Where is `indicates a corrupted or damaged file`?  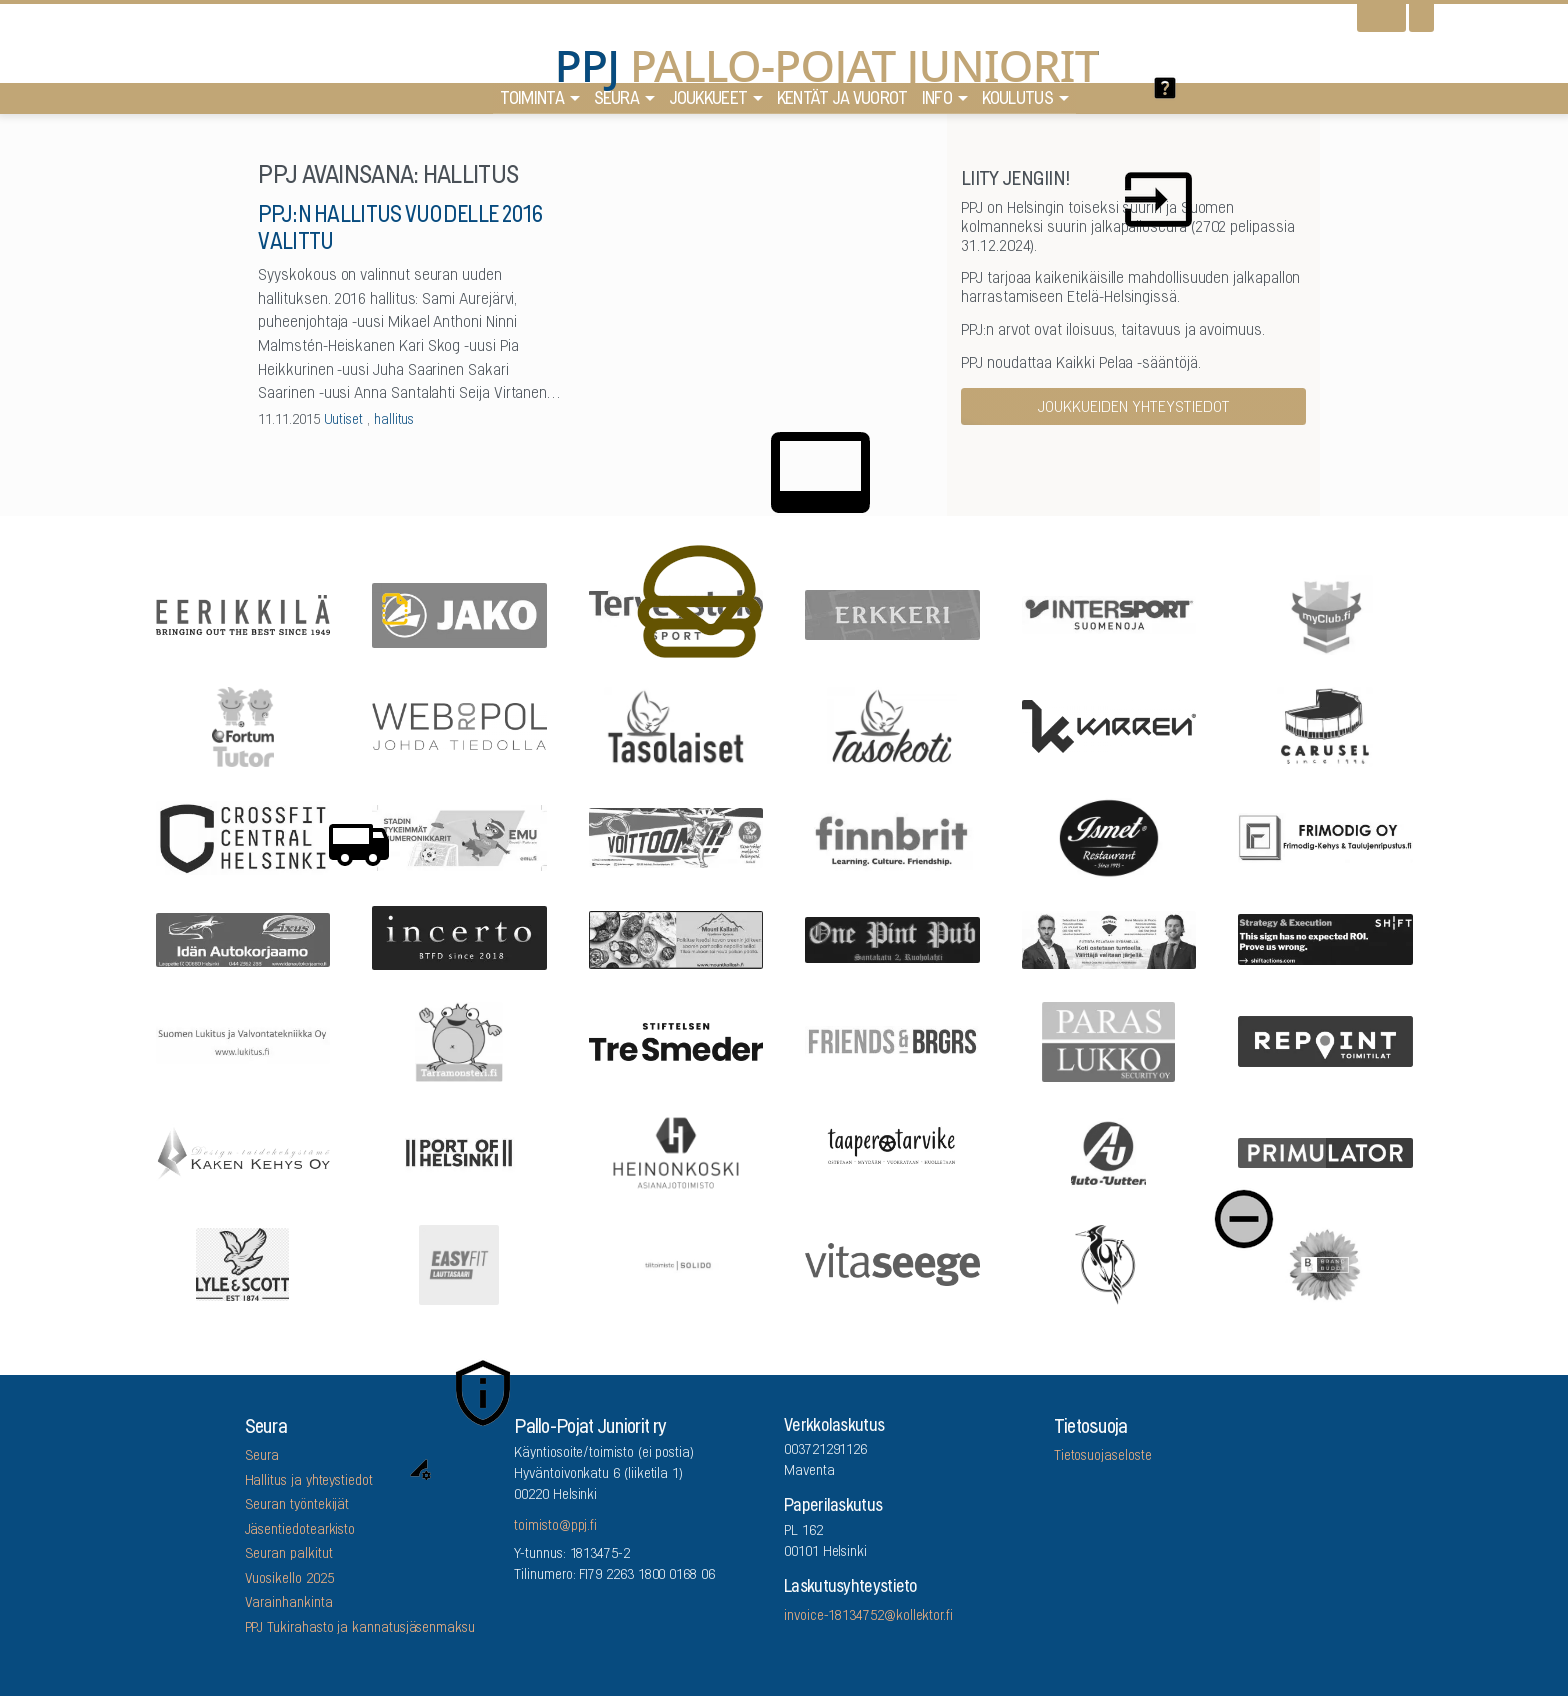 indicates a corrupted or damaged file is located at coordinates (395, 609).